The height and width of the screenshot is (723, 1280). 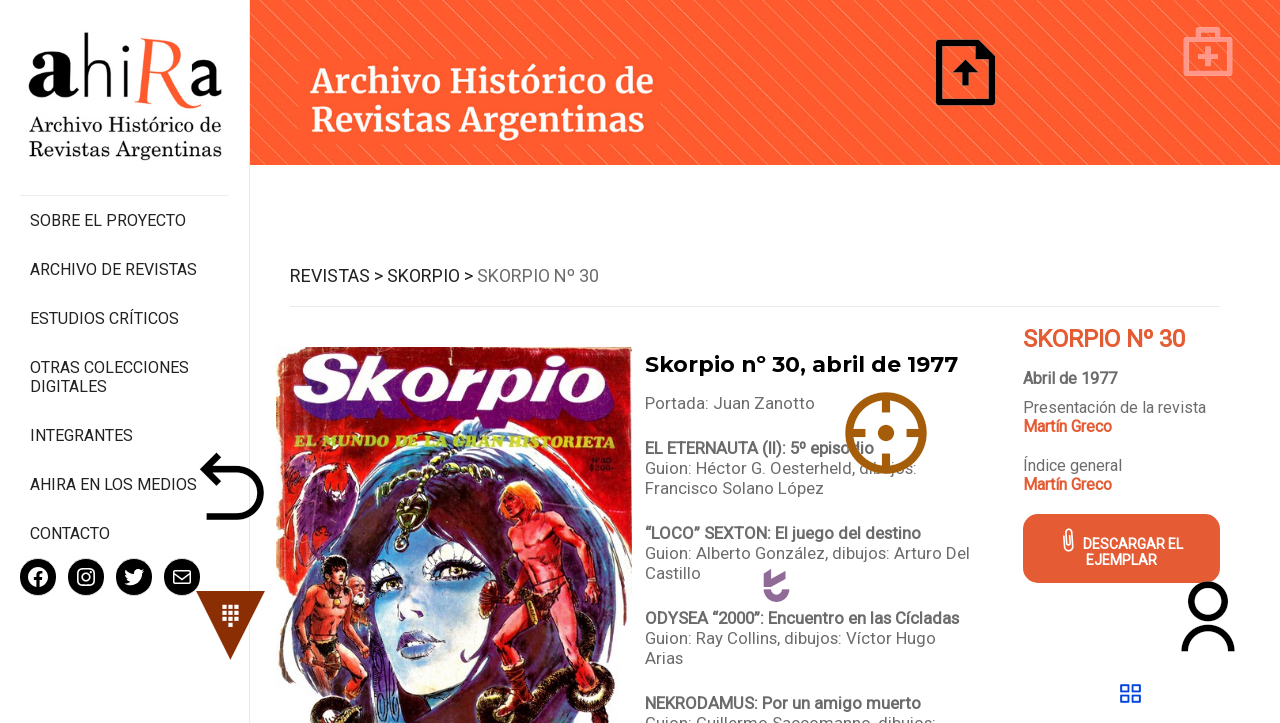 What do you see at coordinates (230, 625) in the screenshot?
I see `HashiCorp Vault application logo` at bounding box center [230, 625].